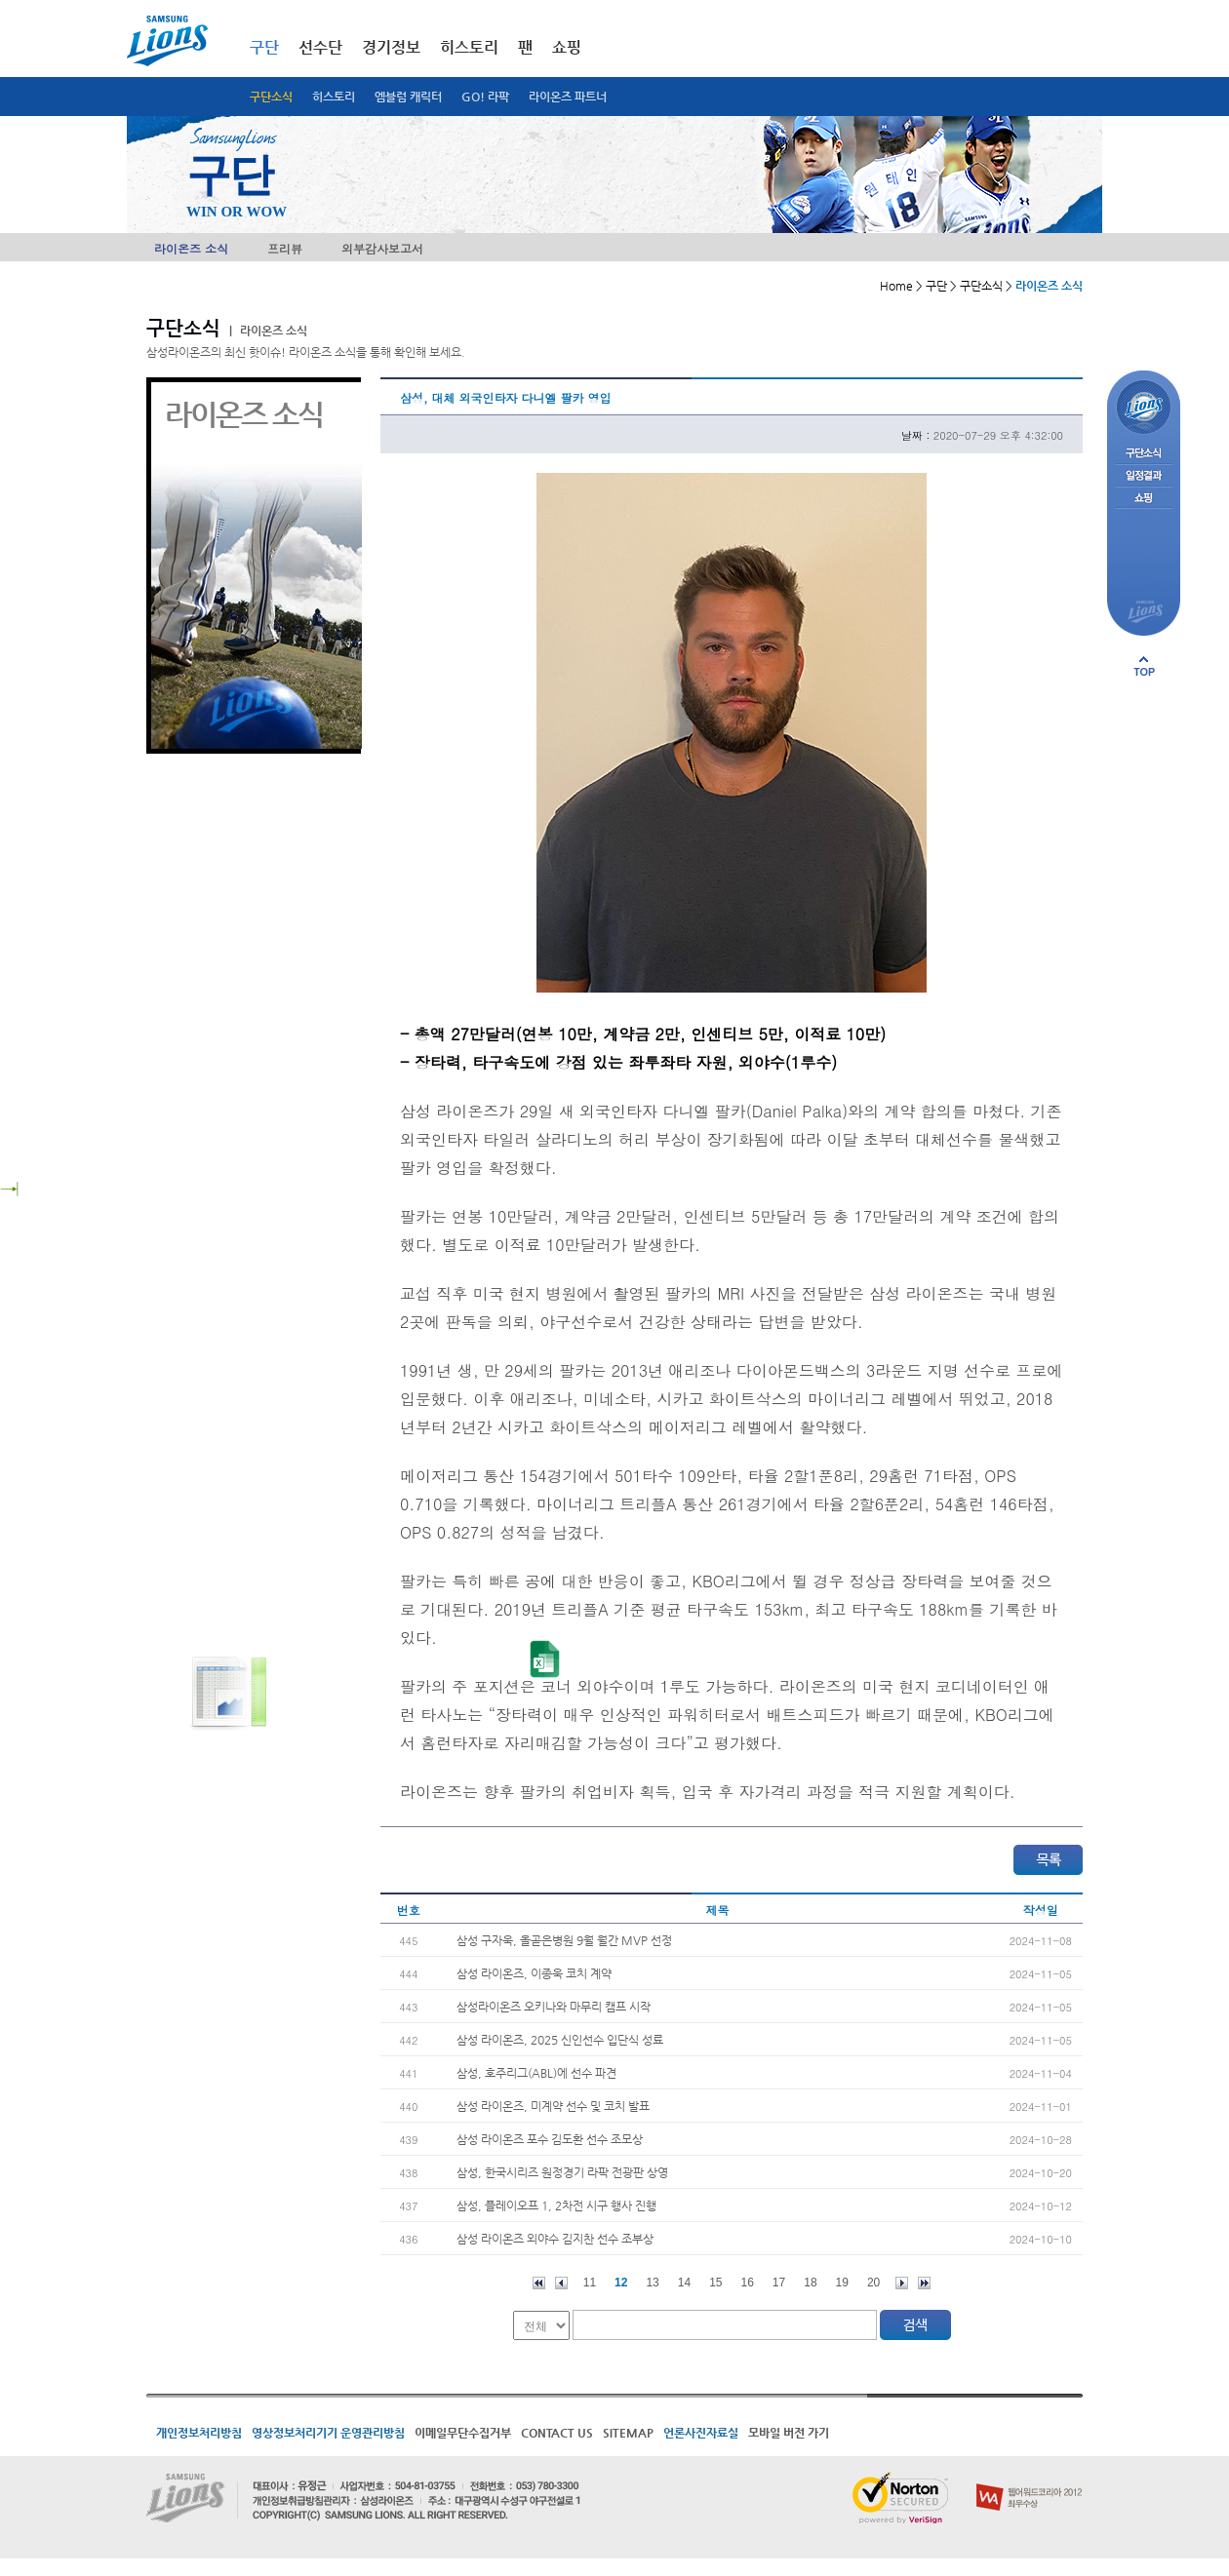 This screenshot has height=2576, width=1229. Describe the element at coordinates (9, 1189) in the screenshot. I see `jump to the last item in a list` at that location.